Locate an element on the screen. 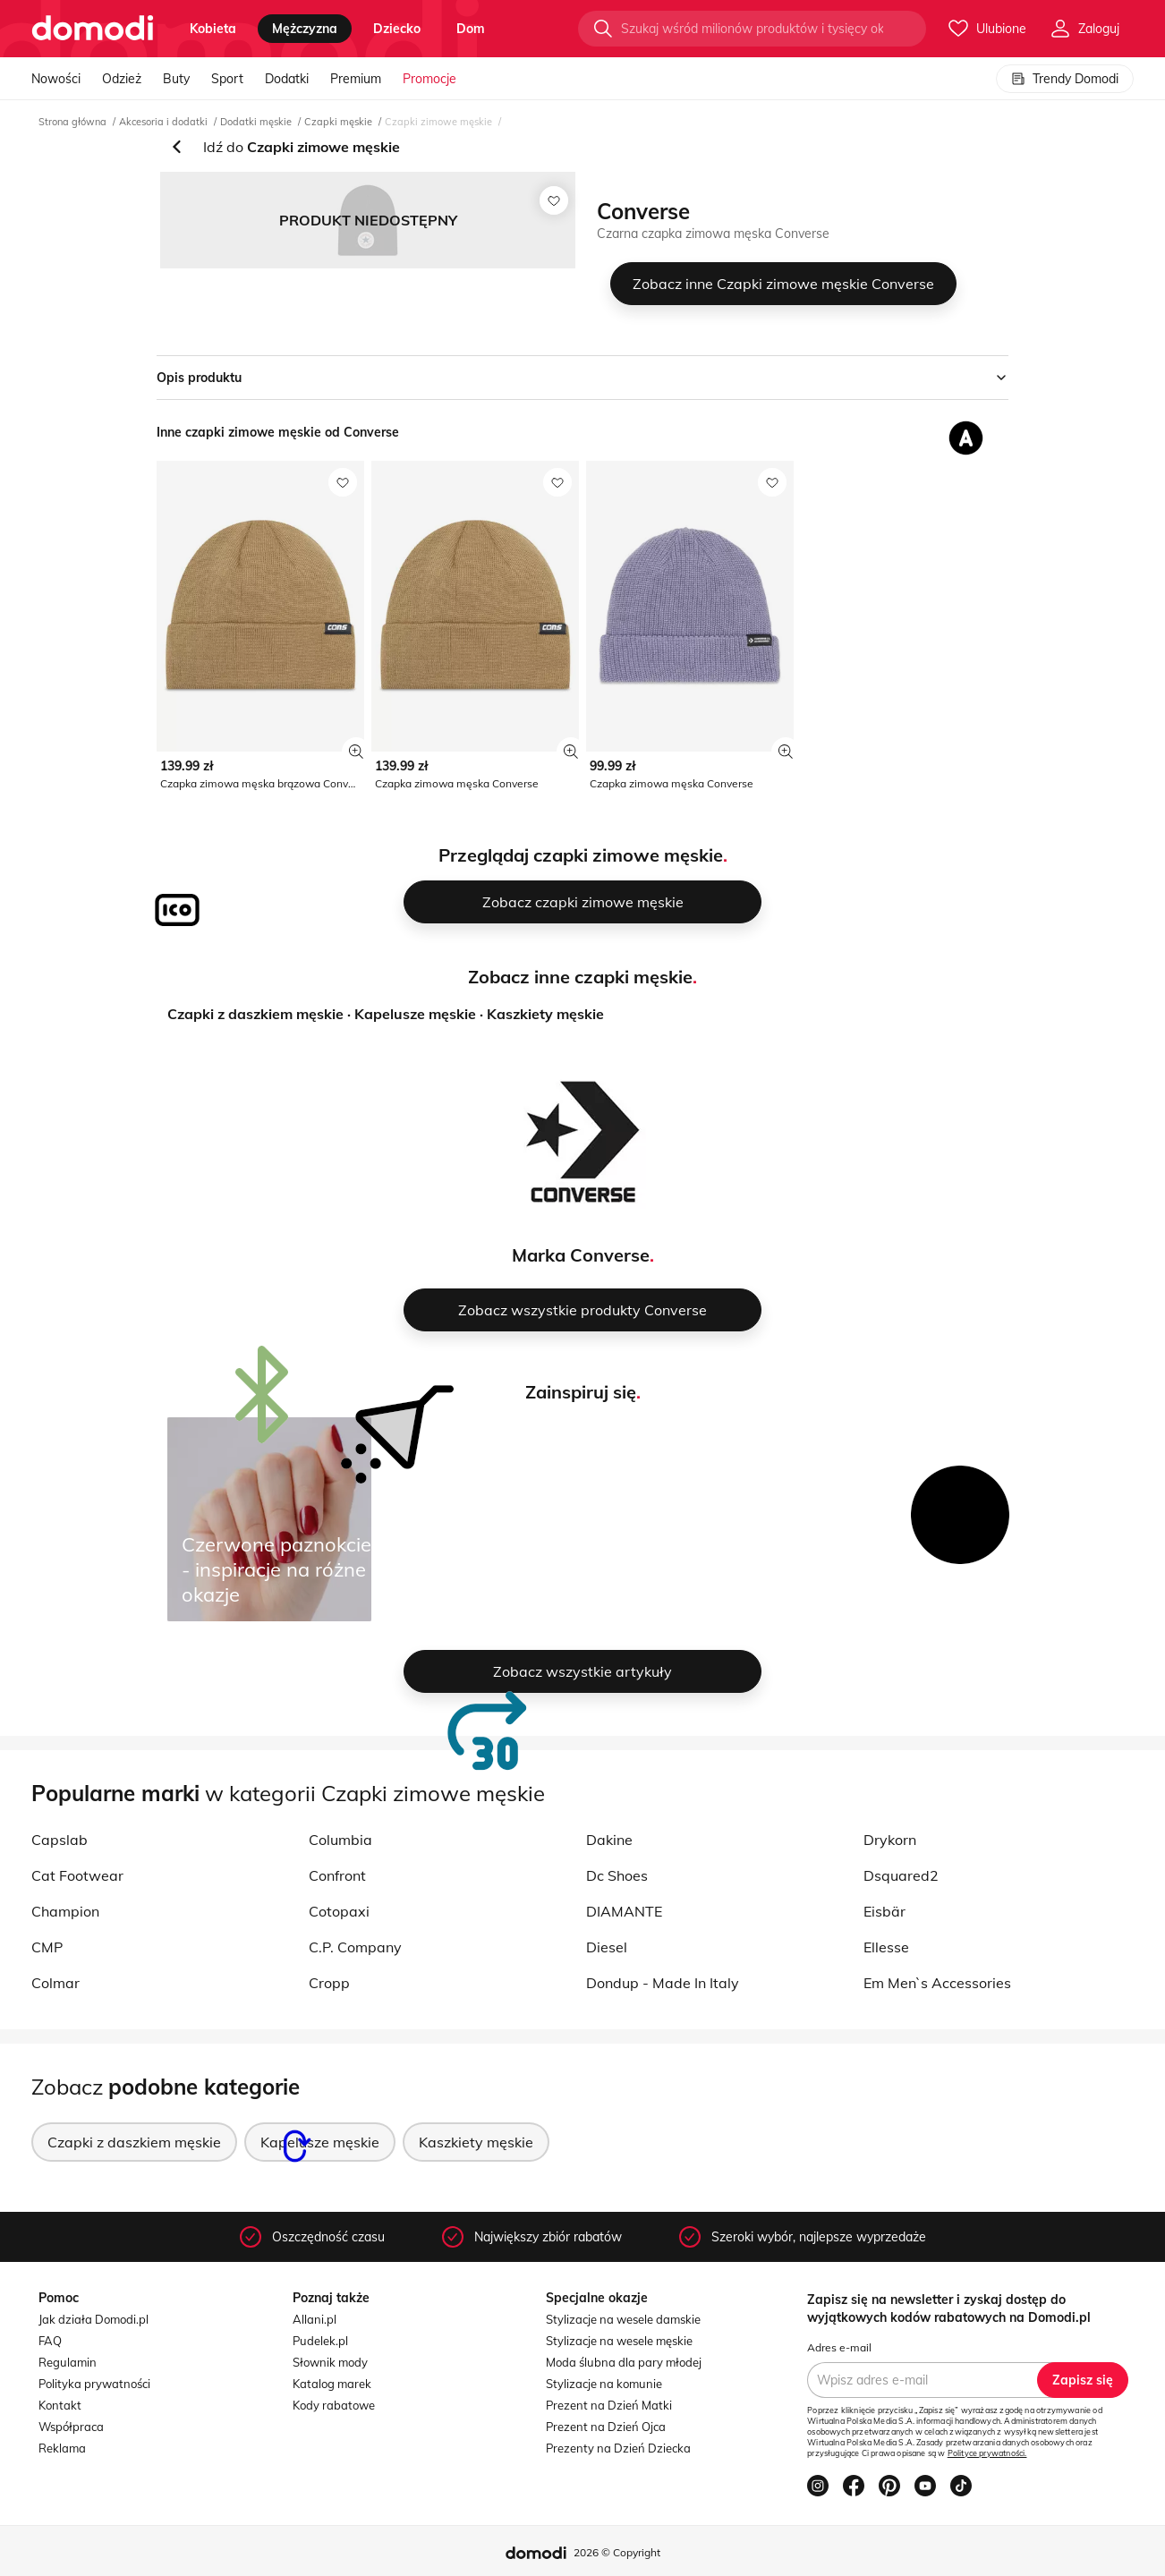  set or manage website favicon is located at coordinates (177, 910).